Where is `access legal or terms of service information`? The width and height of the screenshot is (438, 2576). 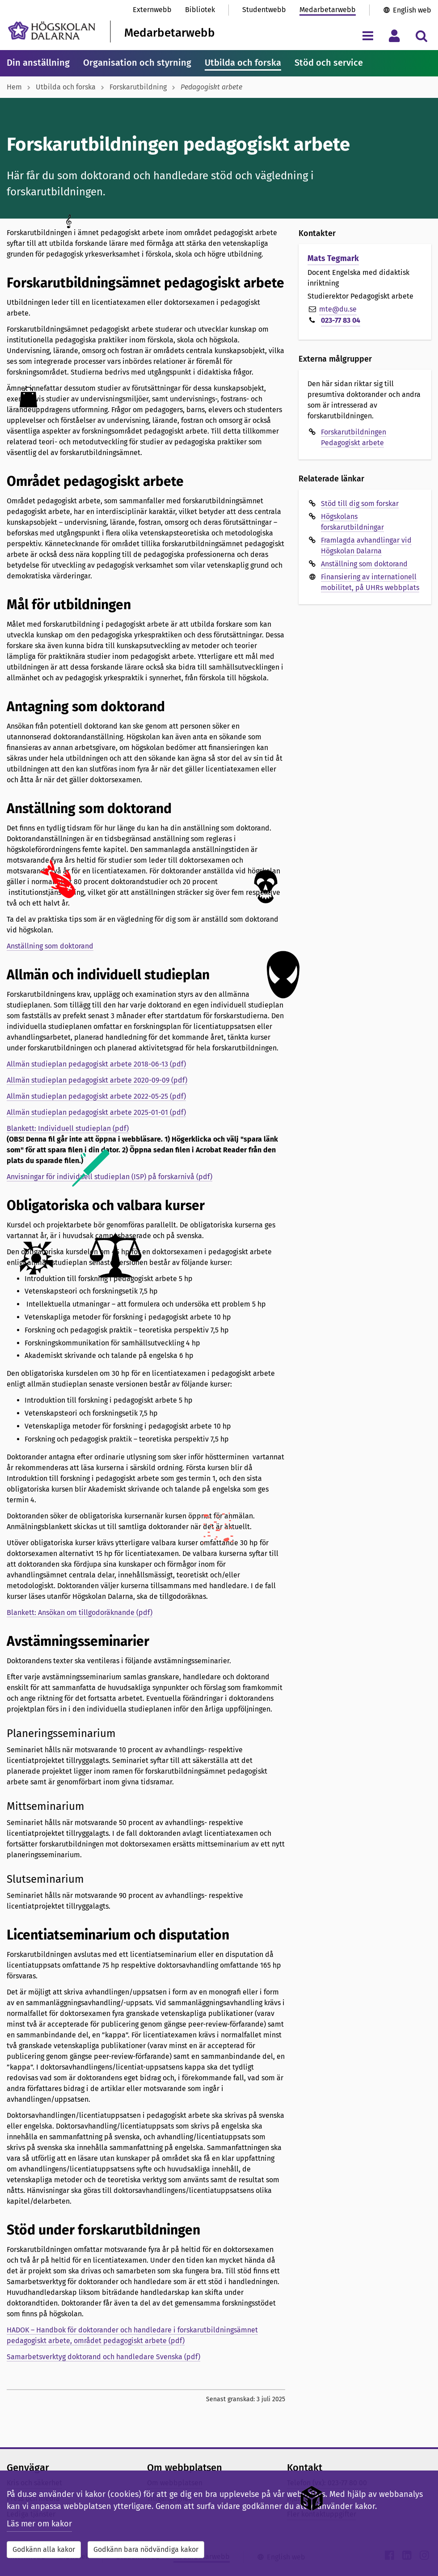
access legal or terms of service information is located at coordinates (115, 1254).